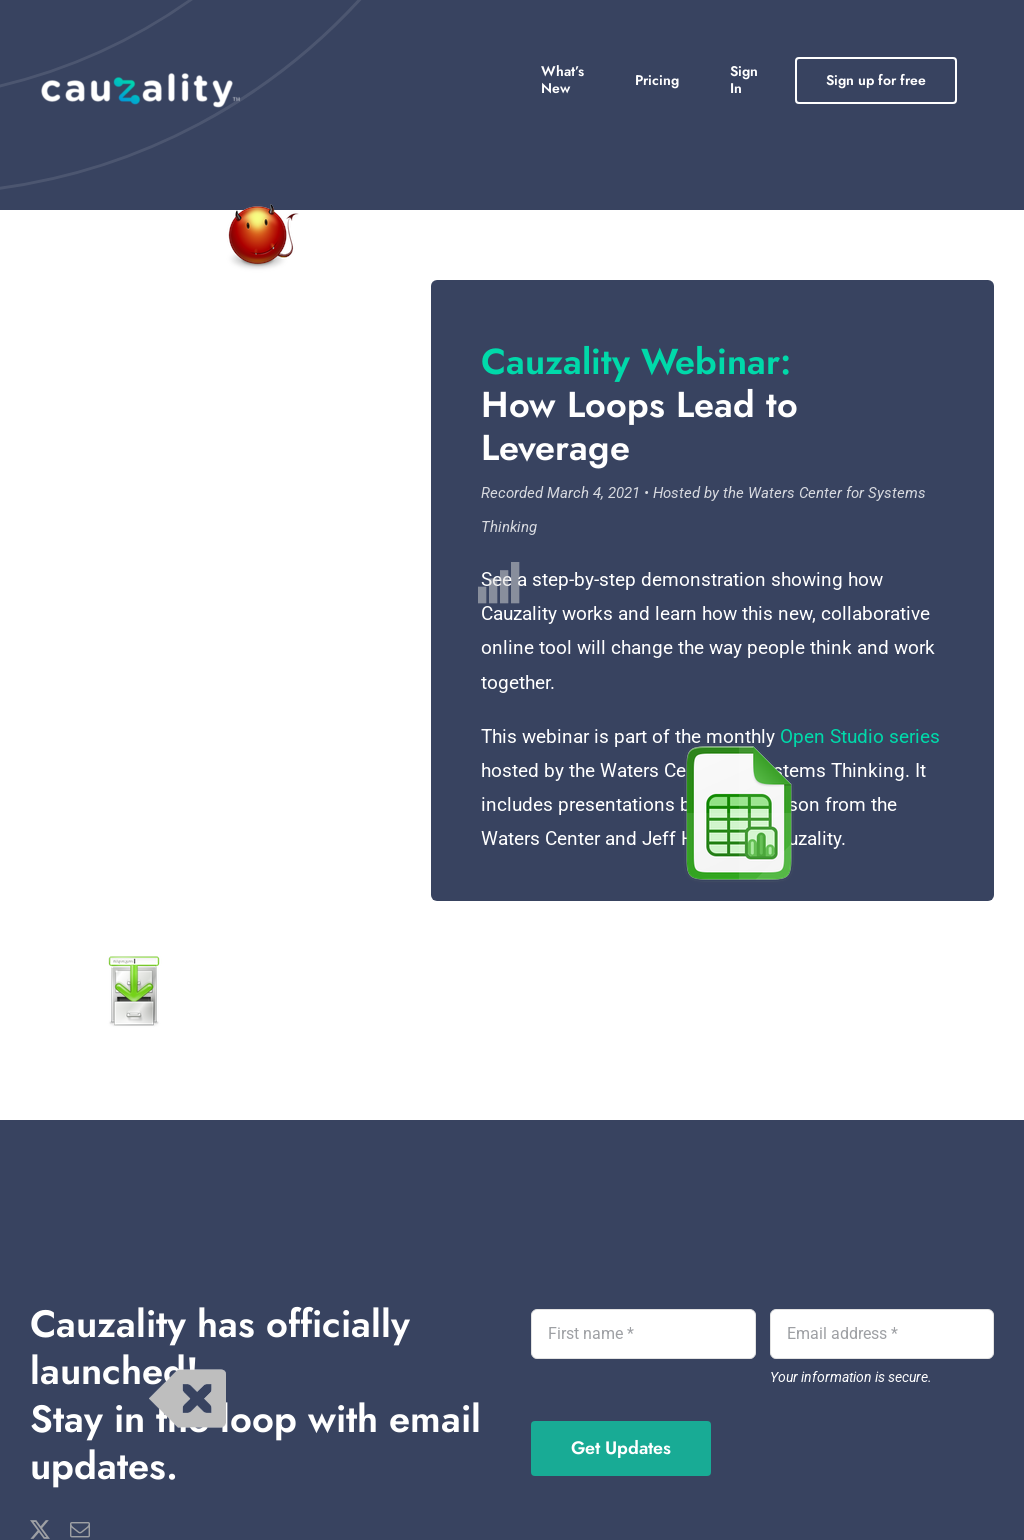 This screenshot has height=1540, width=1024. What do you see at coordinates (187, 1398) in the screenshot?
I see `clear or remove a tag` at bounding box center [187, 1398].